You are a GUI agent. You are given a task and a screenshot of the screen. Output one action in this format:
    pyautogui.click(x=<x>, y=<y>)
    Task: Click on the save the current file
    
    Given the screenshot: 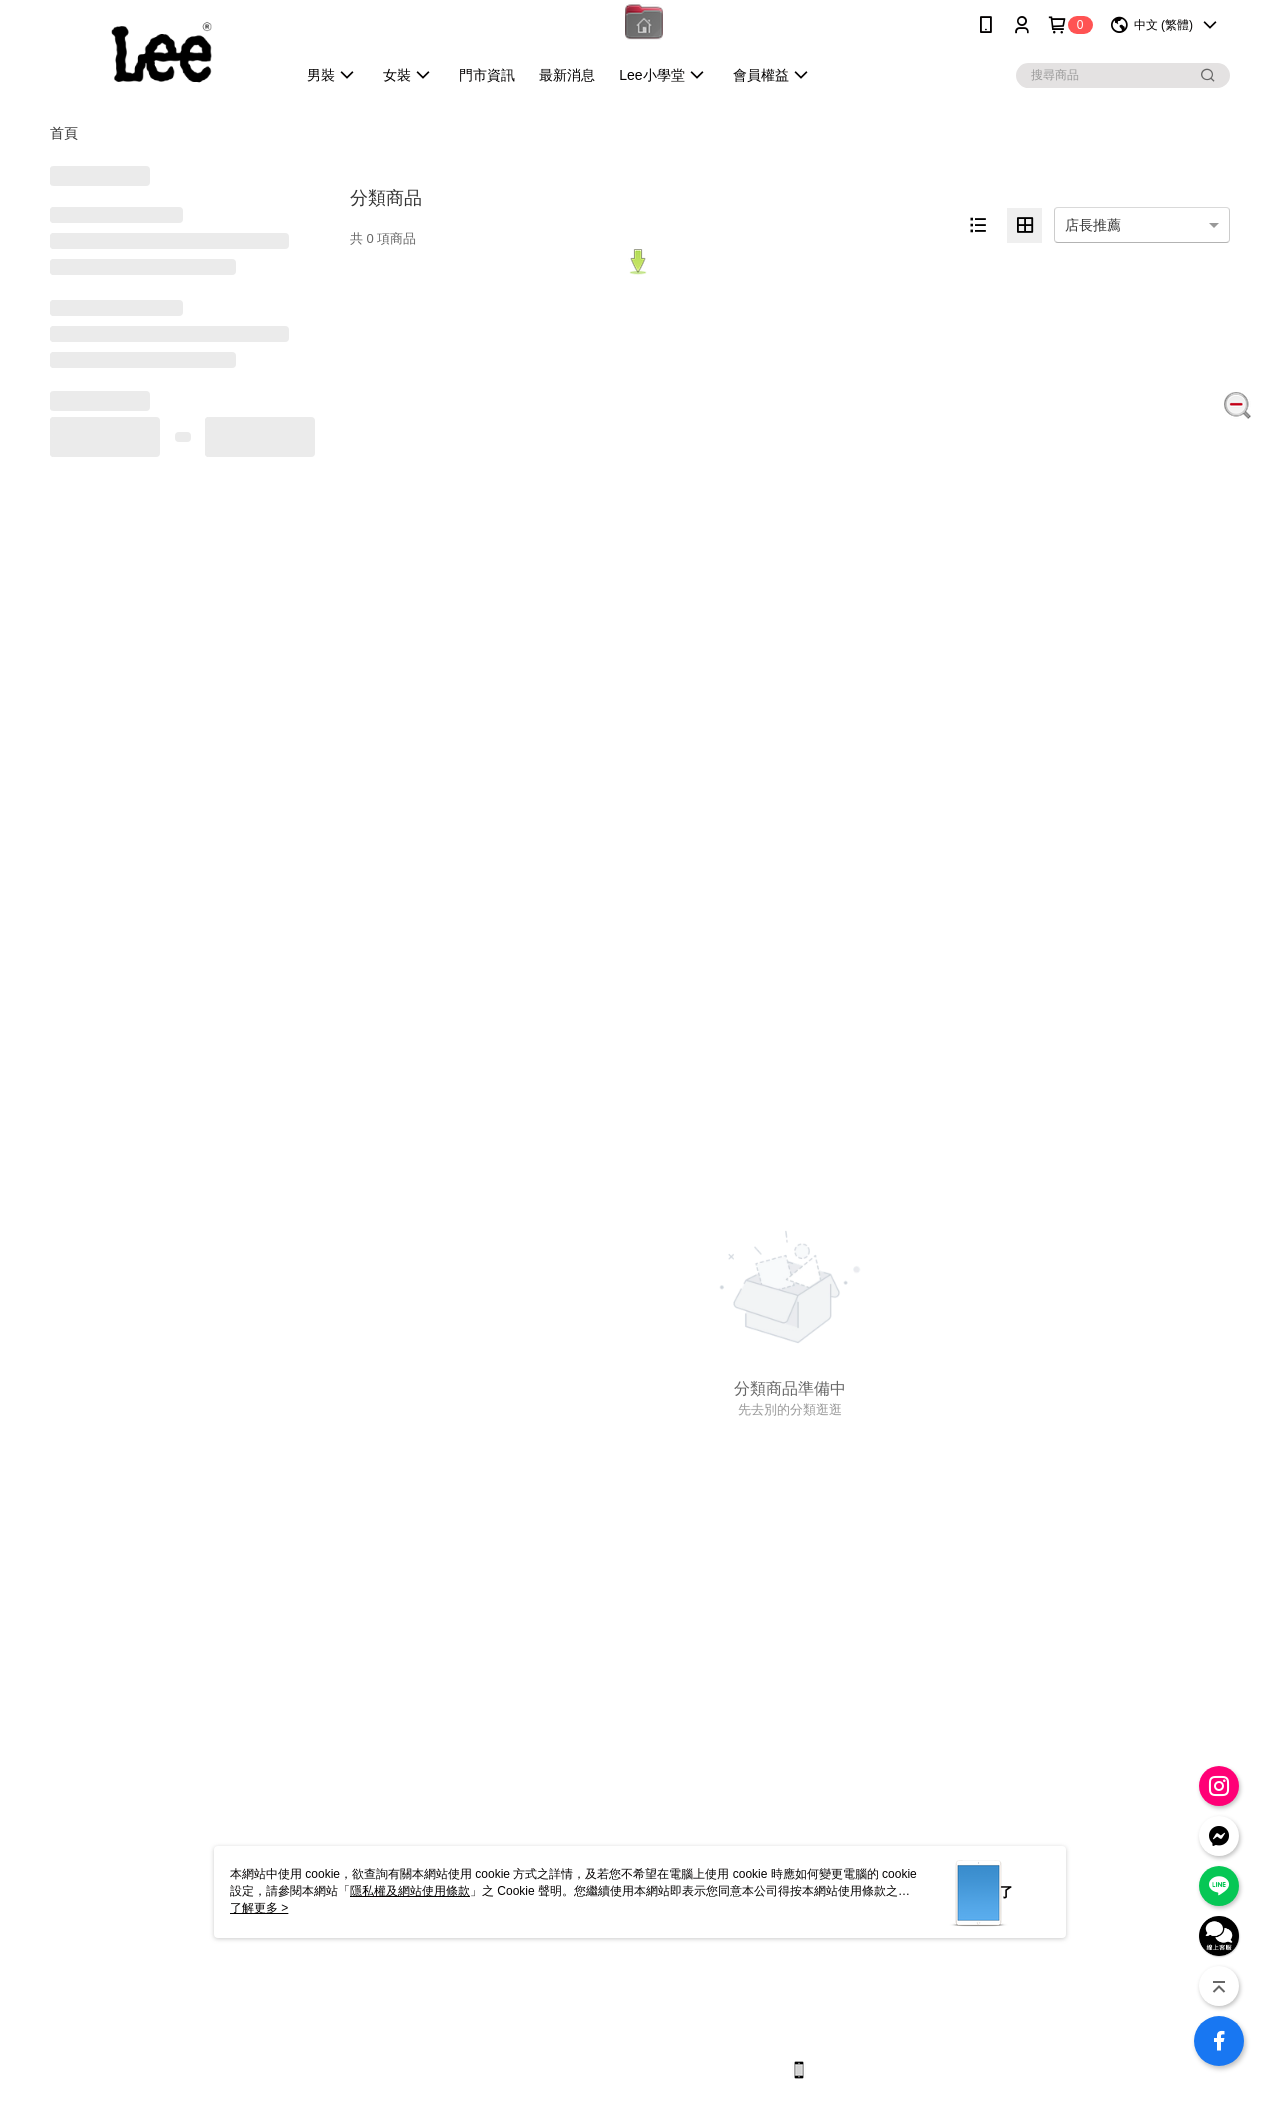 What is the action you would take?
    pyautogui.click(x=638, y=262)
    